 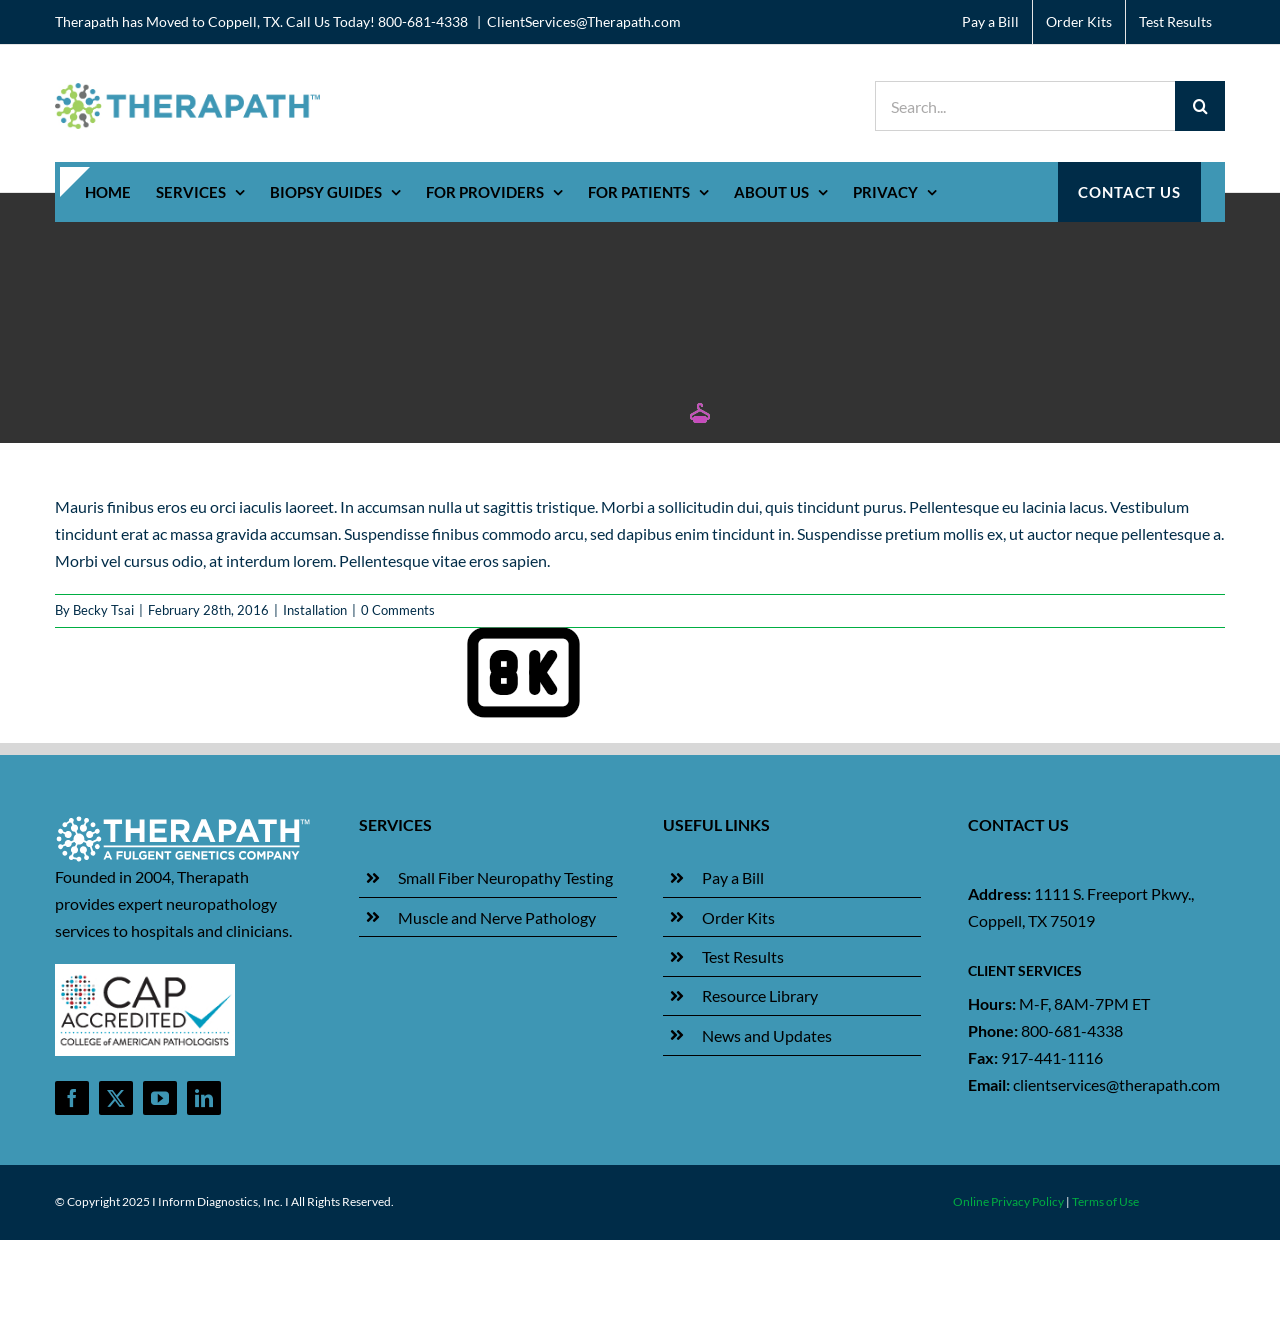 I want to click on browse clothing or wardrobe items, so click(x=700, y=413).